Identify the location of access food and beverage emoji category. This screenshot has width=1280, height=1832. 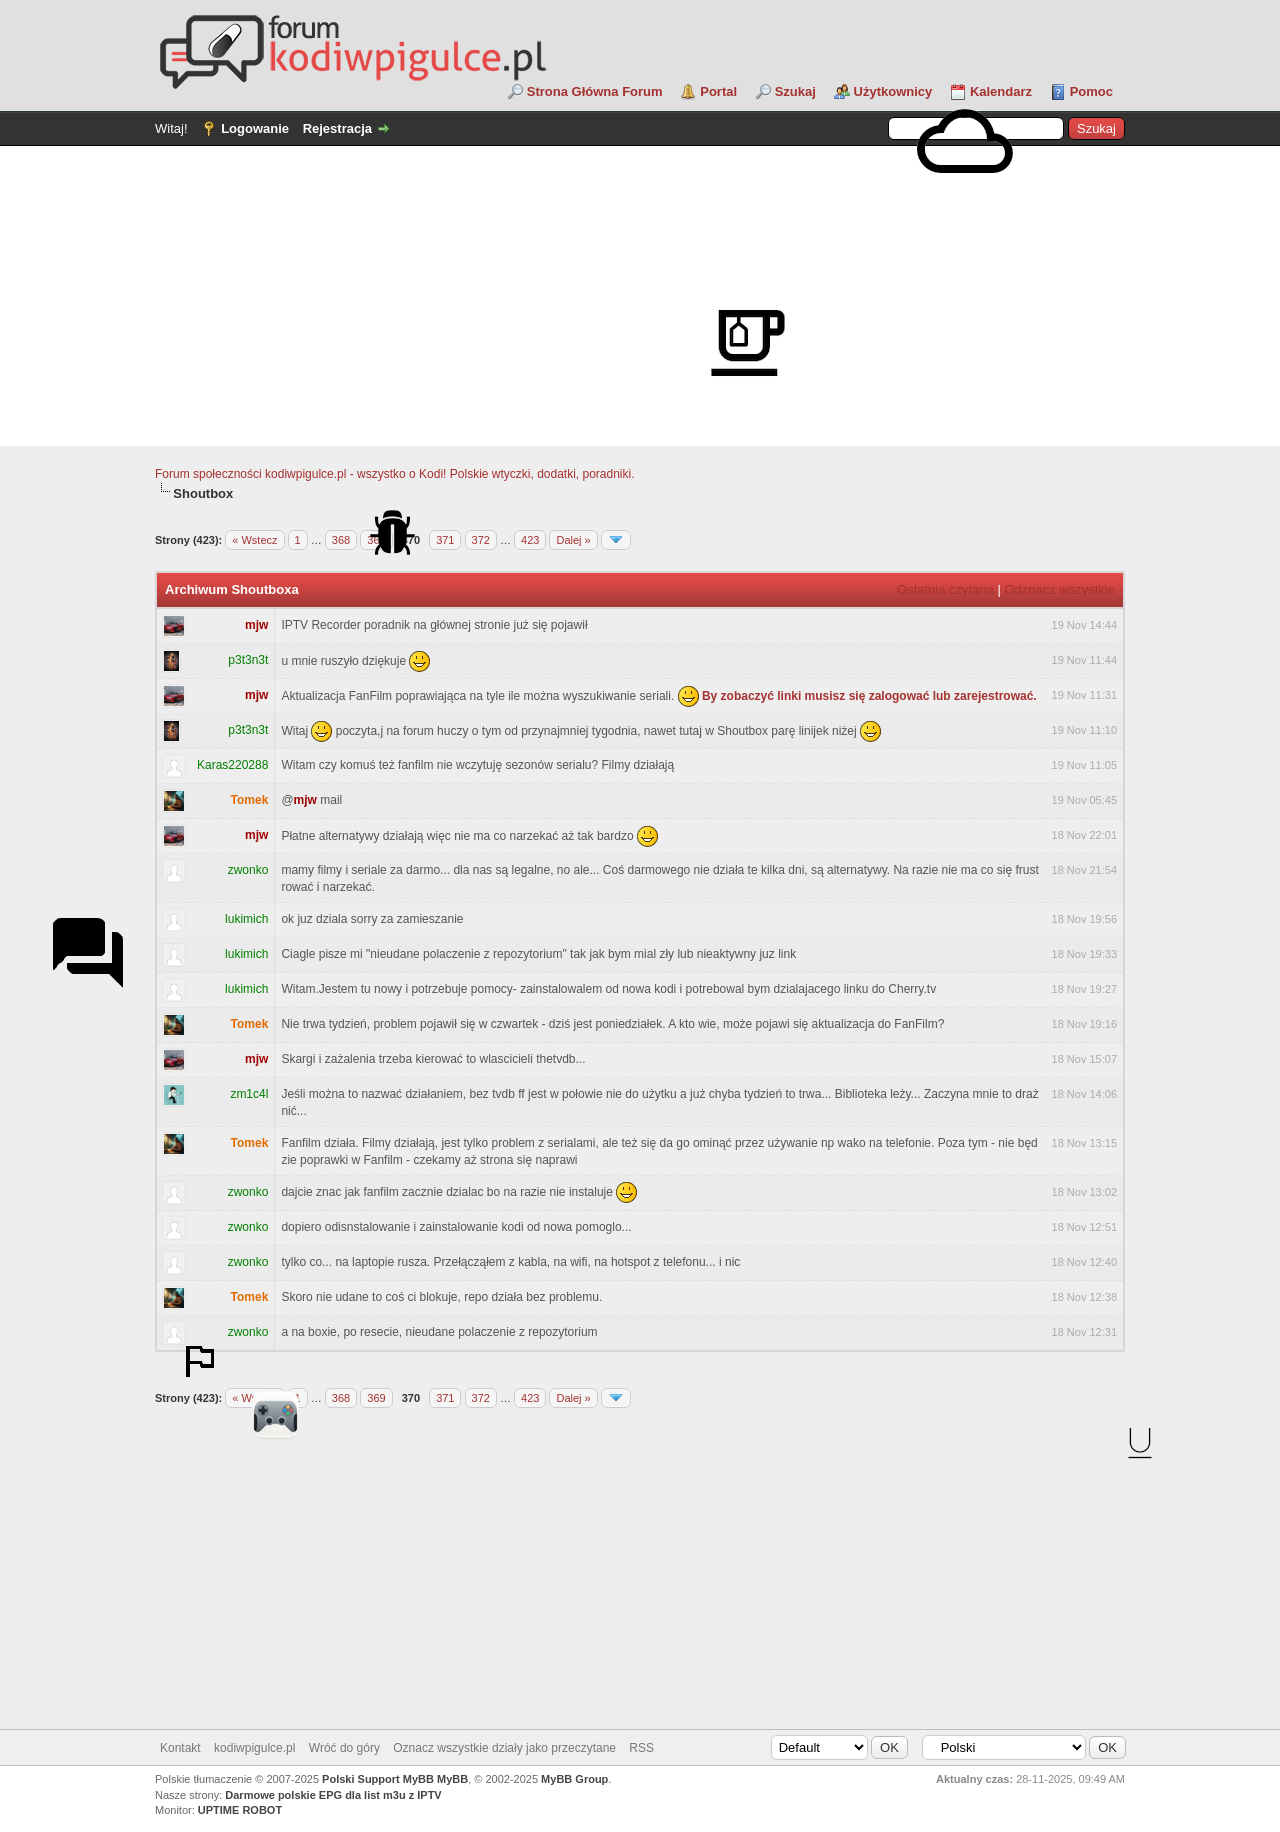
(748, 343).